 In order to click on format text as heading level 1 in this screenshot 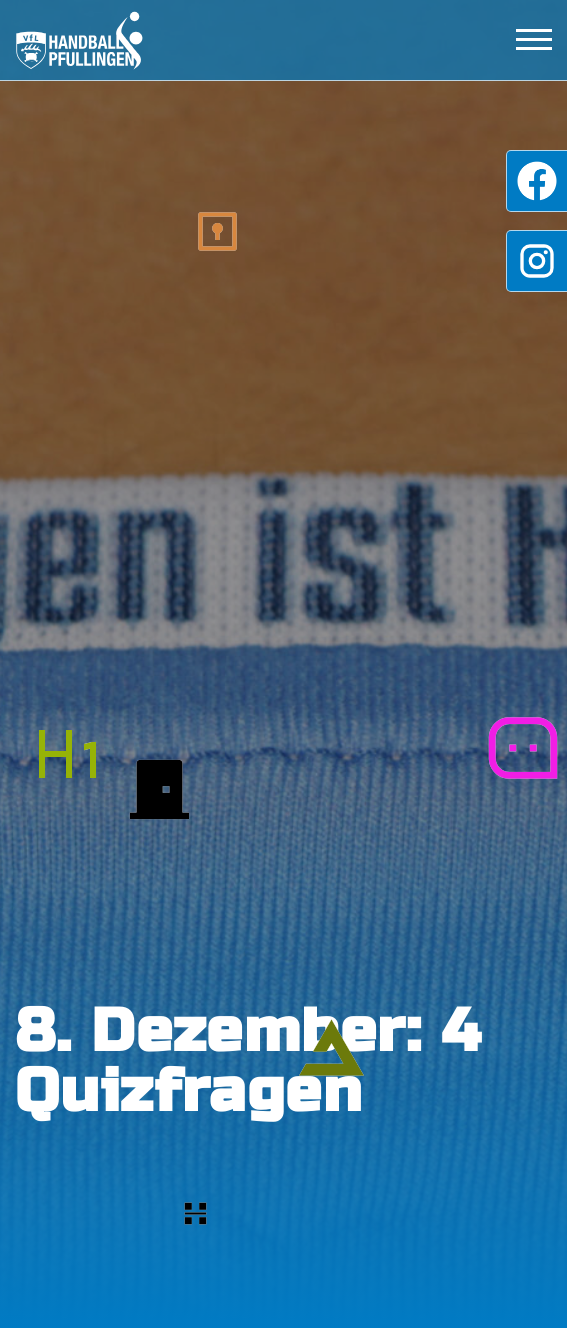, I will do `click(69, 754)`.